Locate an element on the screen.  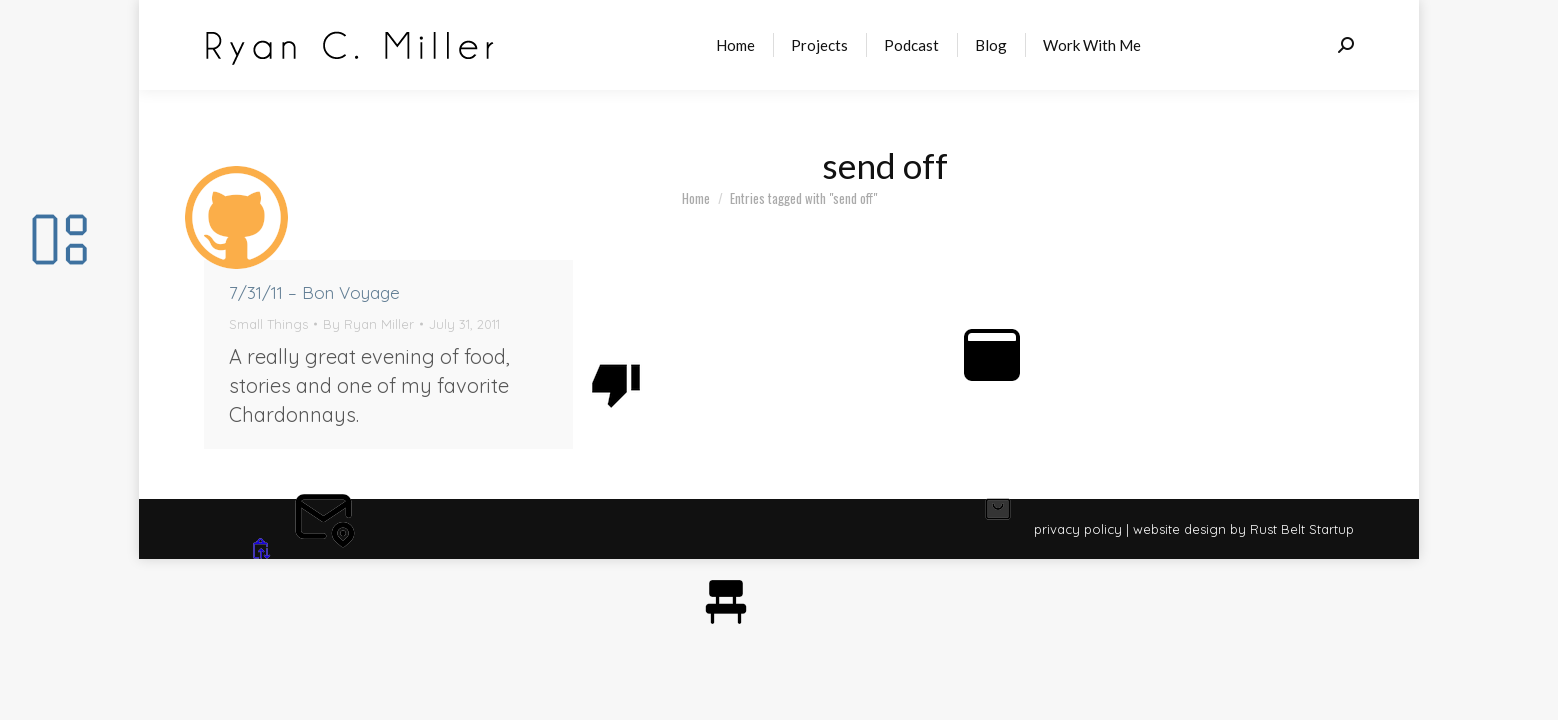
view location-tagged emails is located at coordinates (323, 516).